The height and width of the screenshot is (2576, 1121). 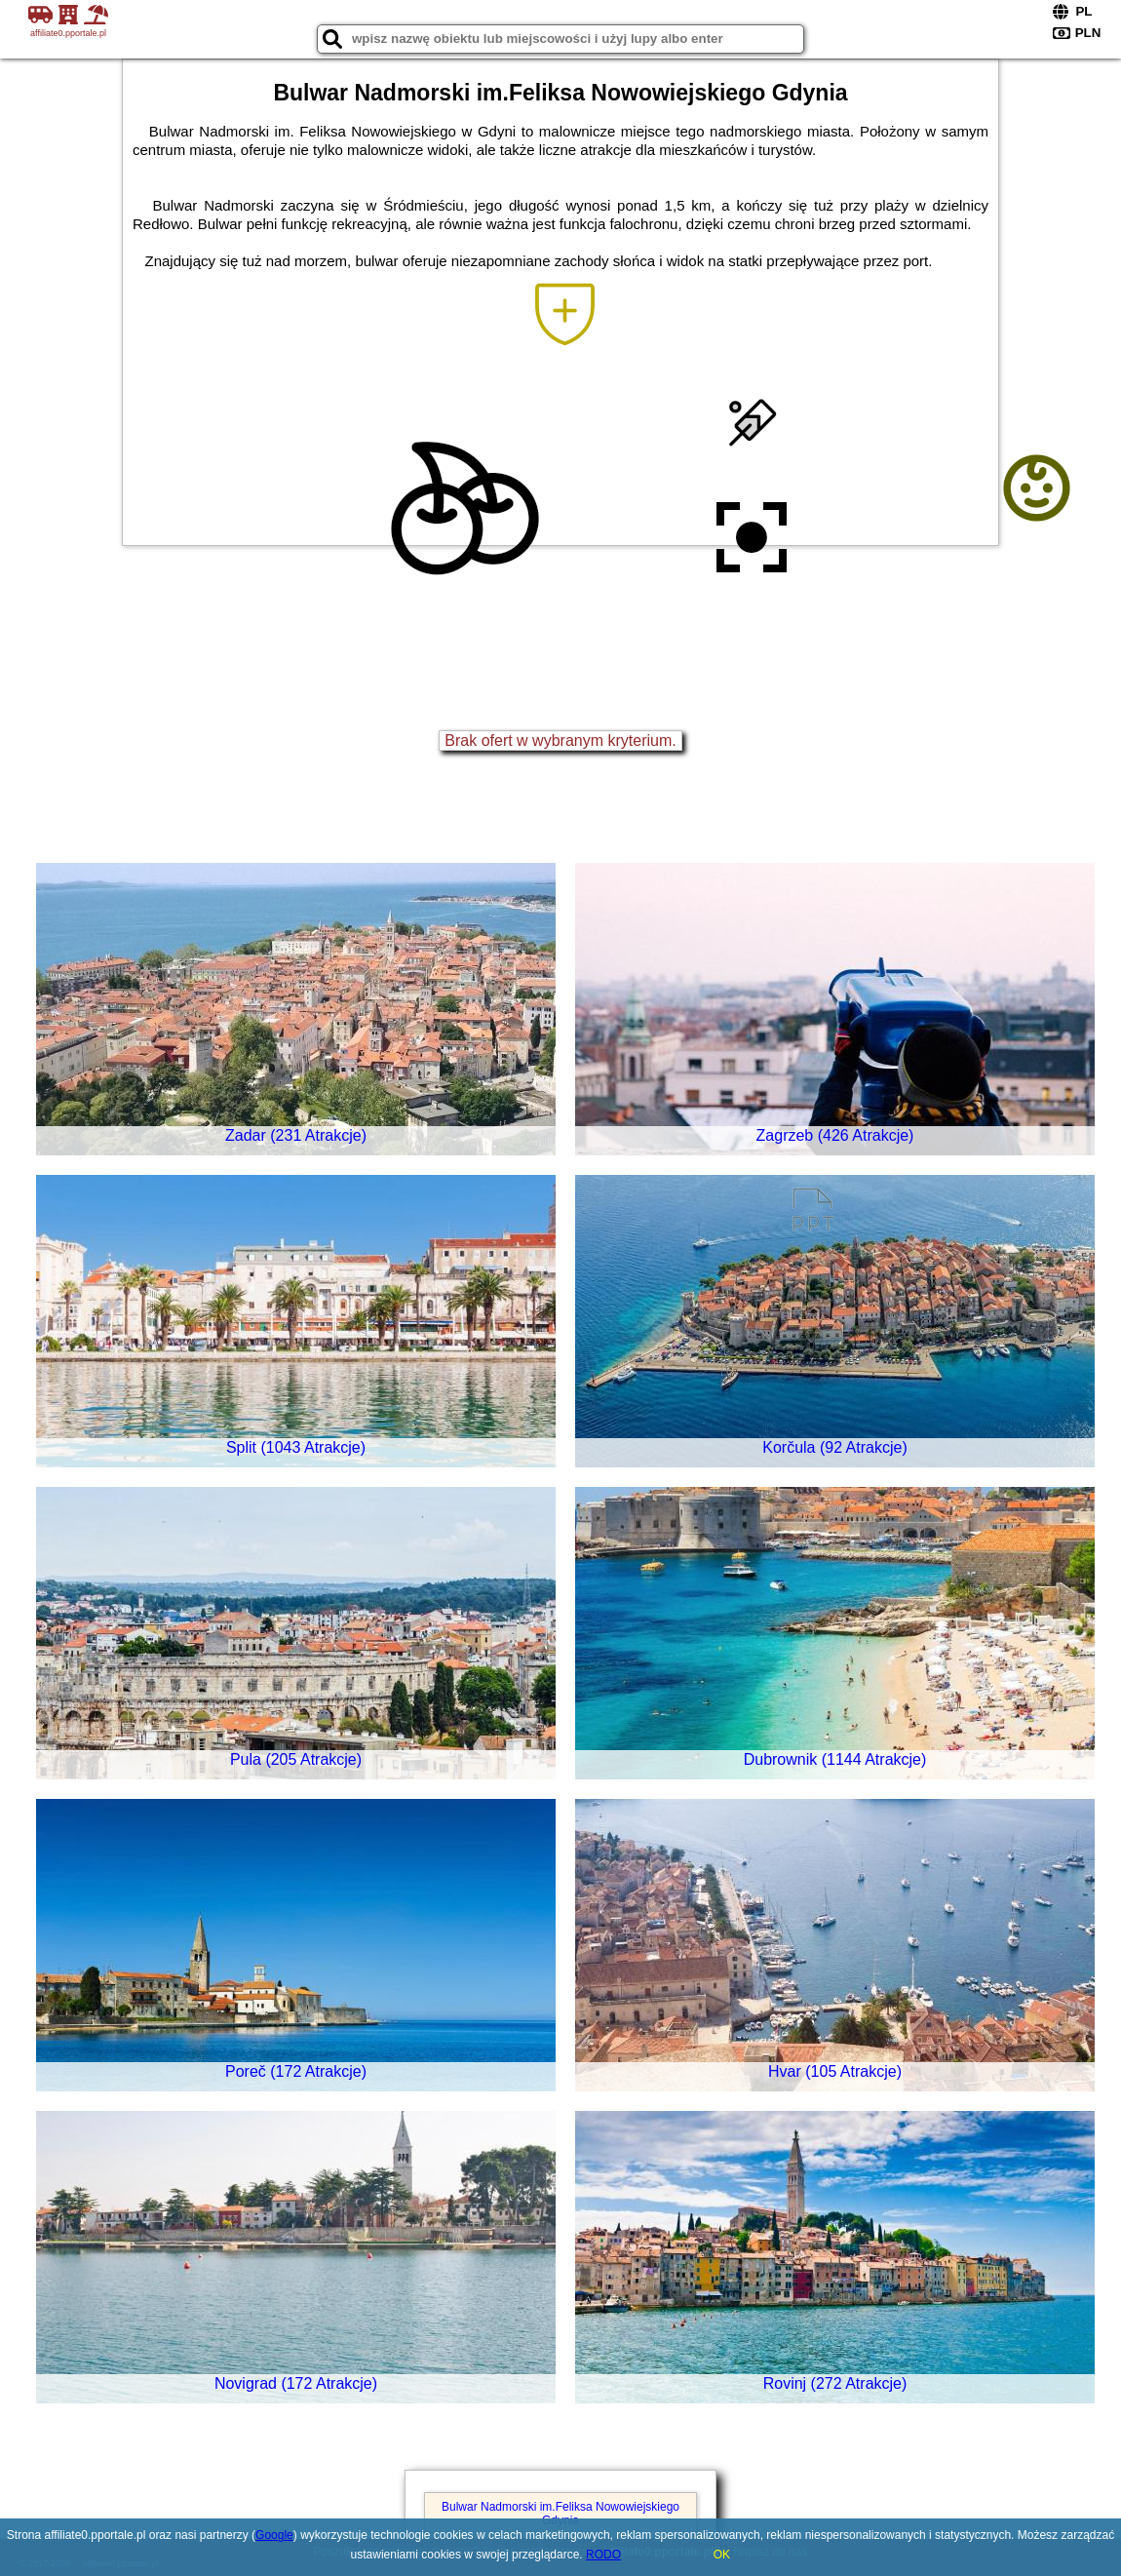 I want to click on center focus on the current subject, so click(x=752, y=537).